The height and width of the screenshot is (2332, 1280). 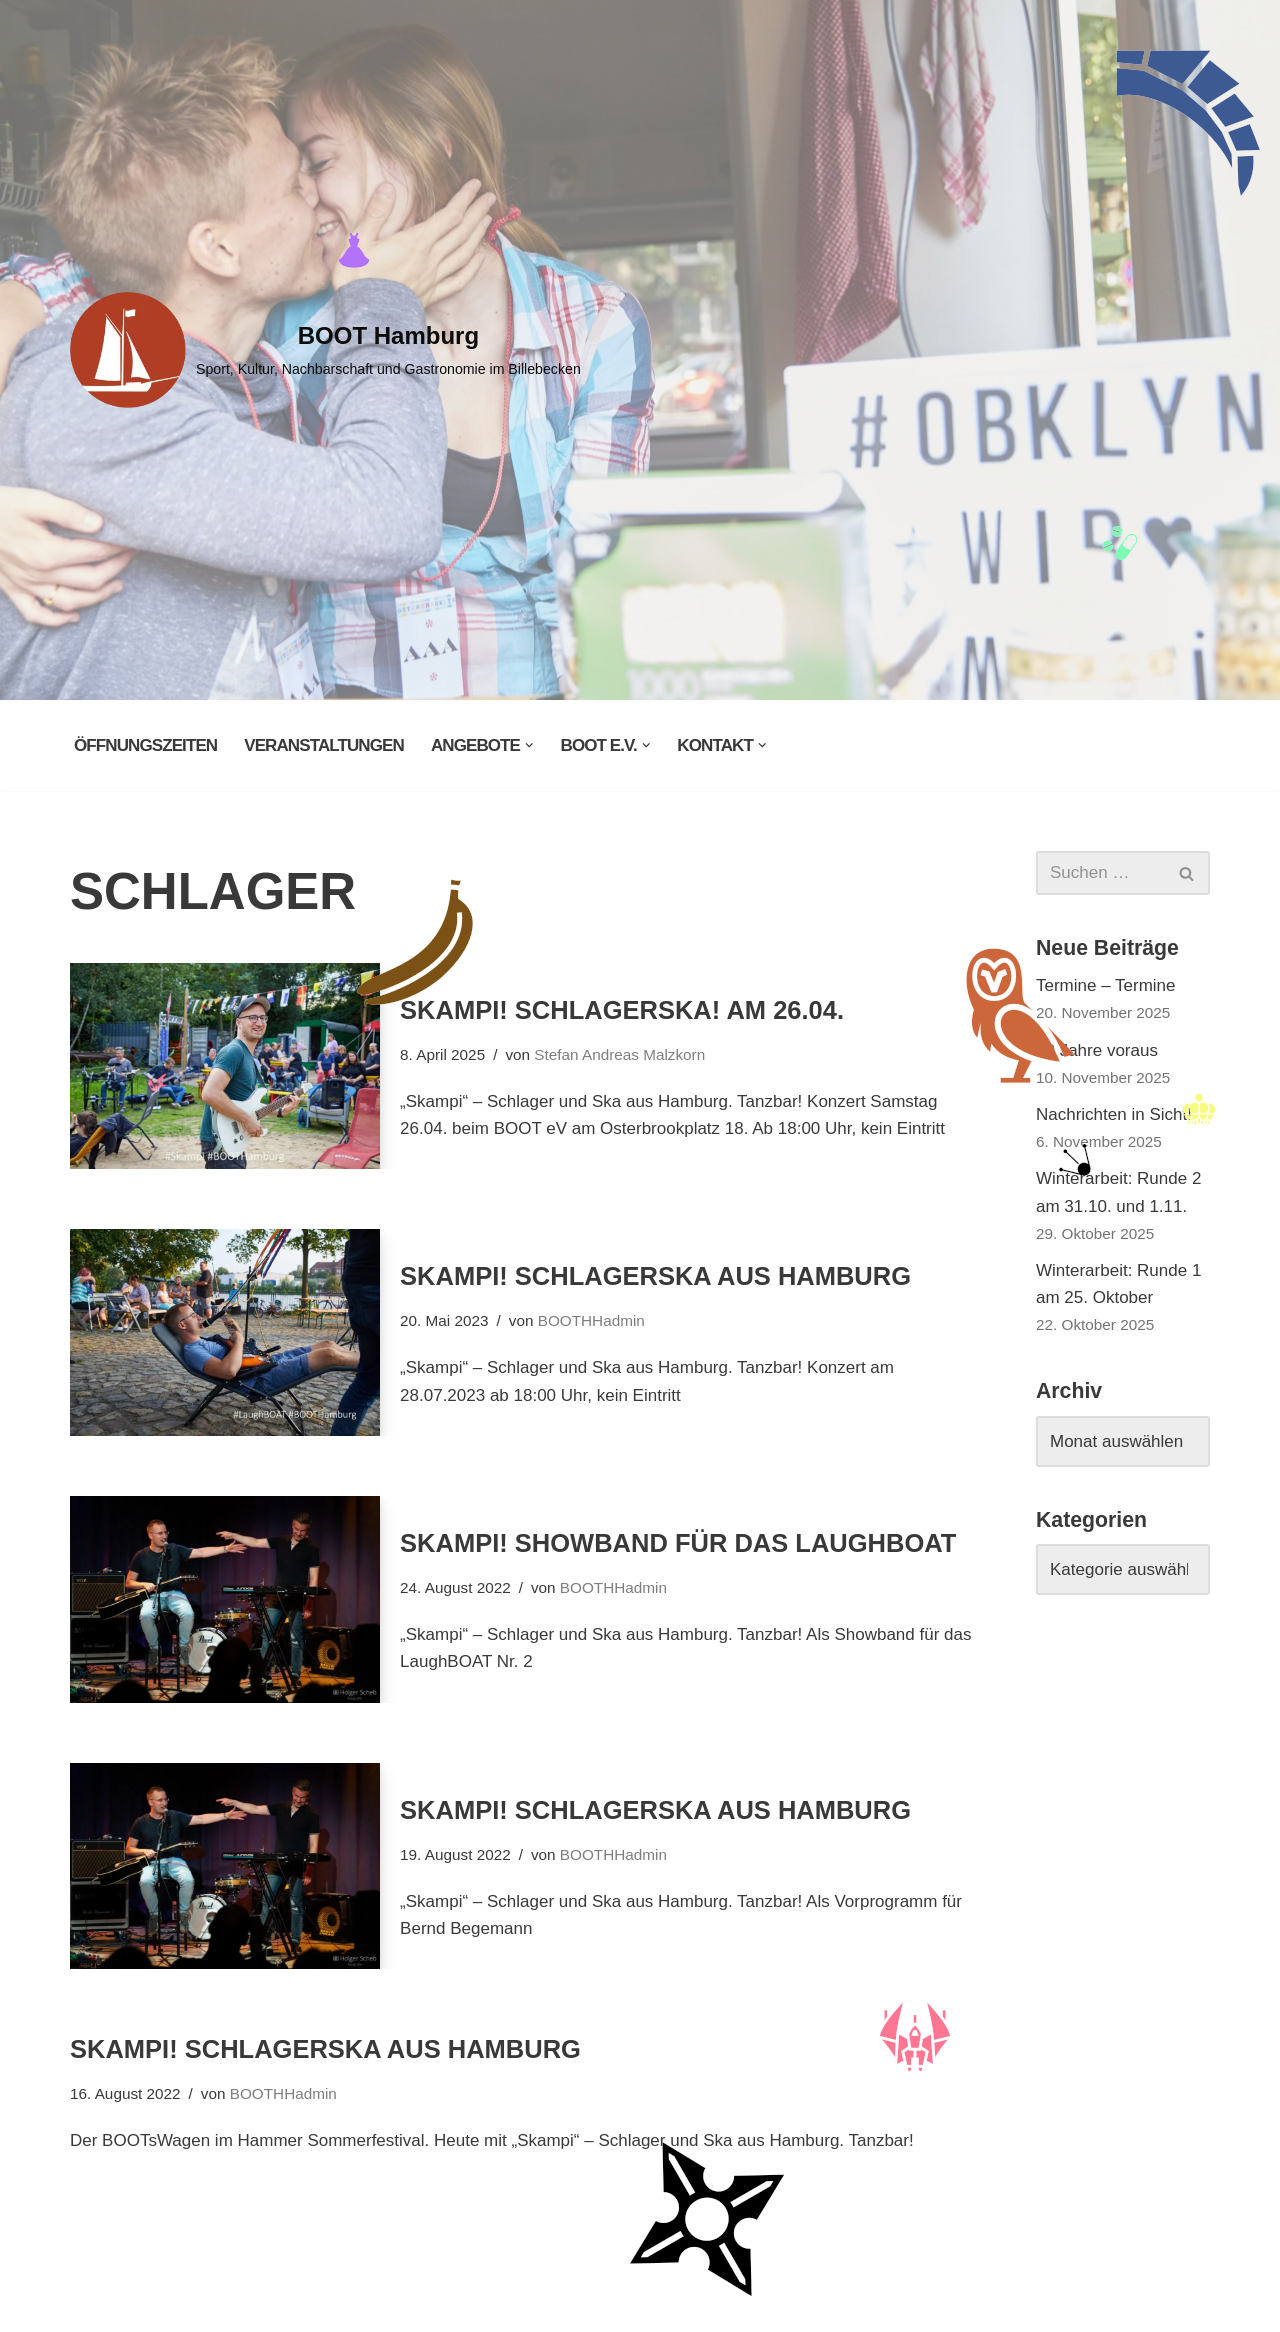 What do you see at coordinates (415, 941) in the screenshot?
I see `indicates banana or tropical fruit category` at bounding box center [415, 941].